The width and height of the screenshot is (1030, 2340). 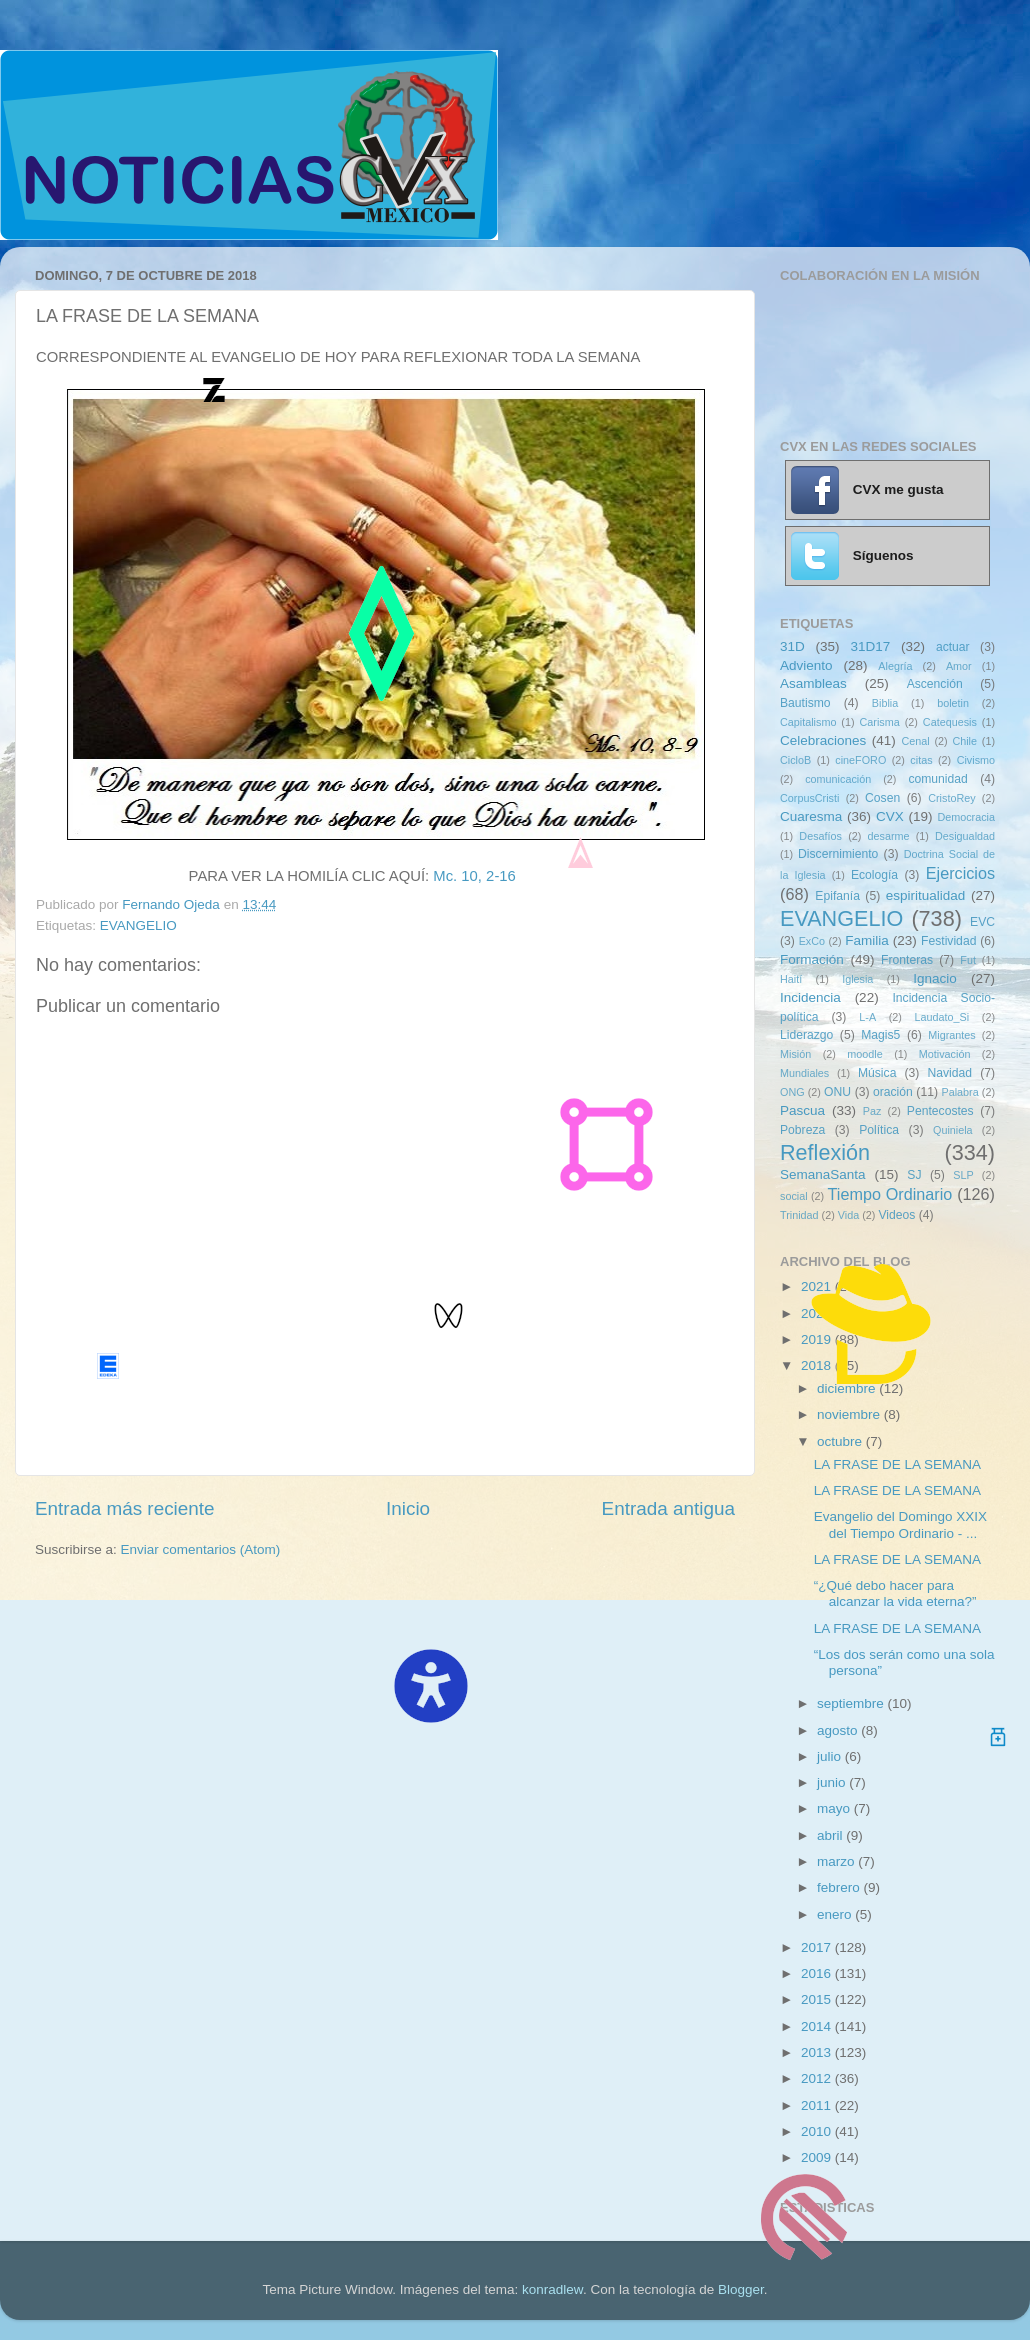 I want to click on open wechat channels, so click(x=448, y=1315).